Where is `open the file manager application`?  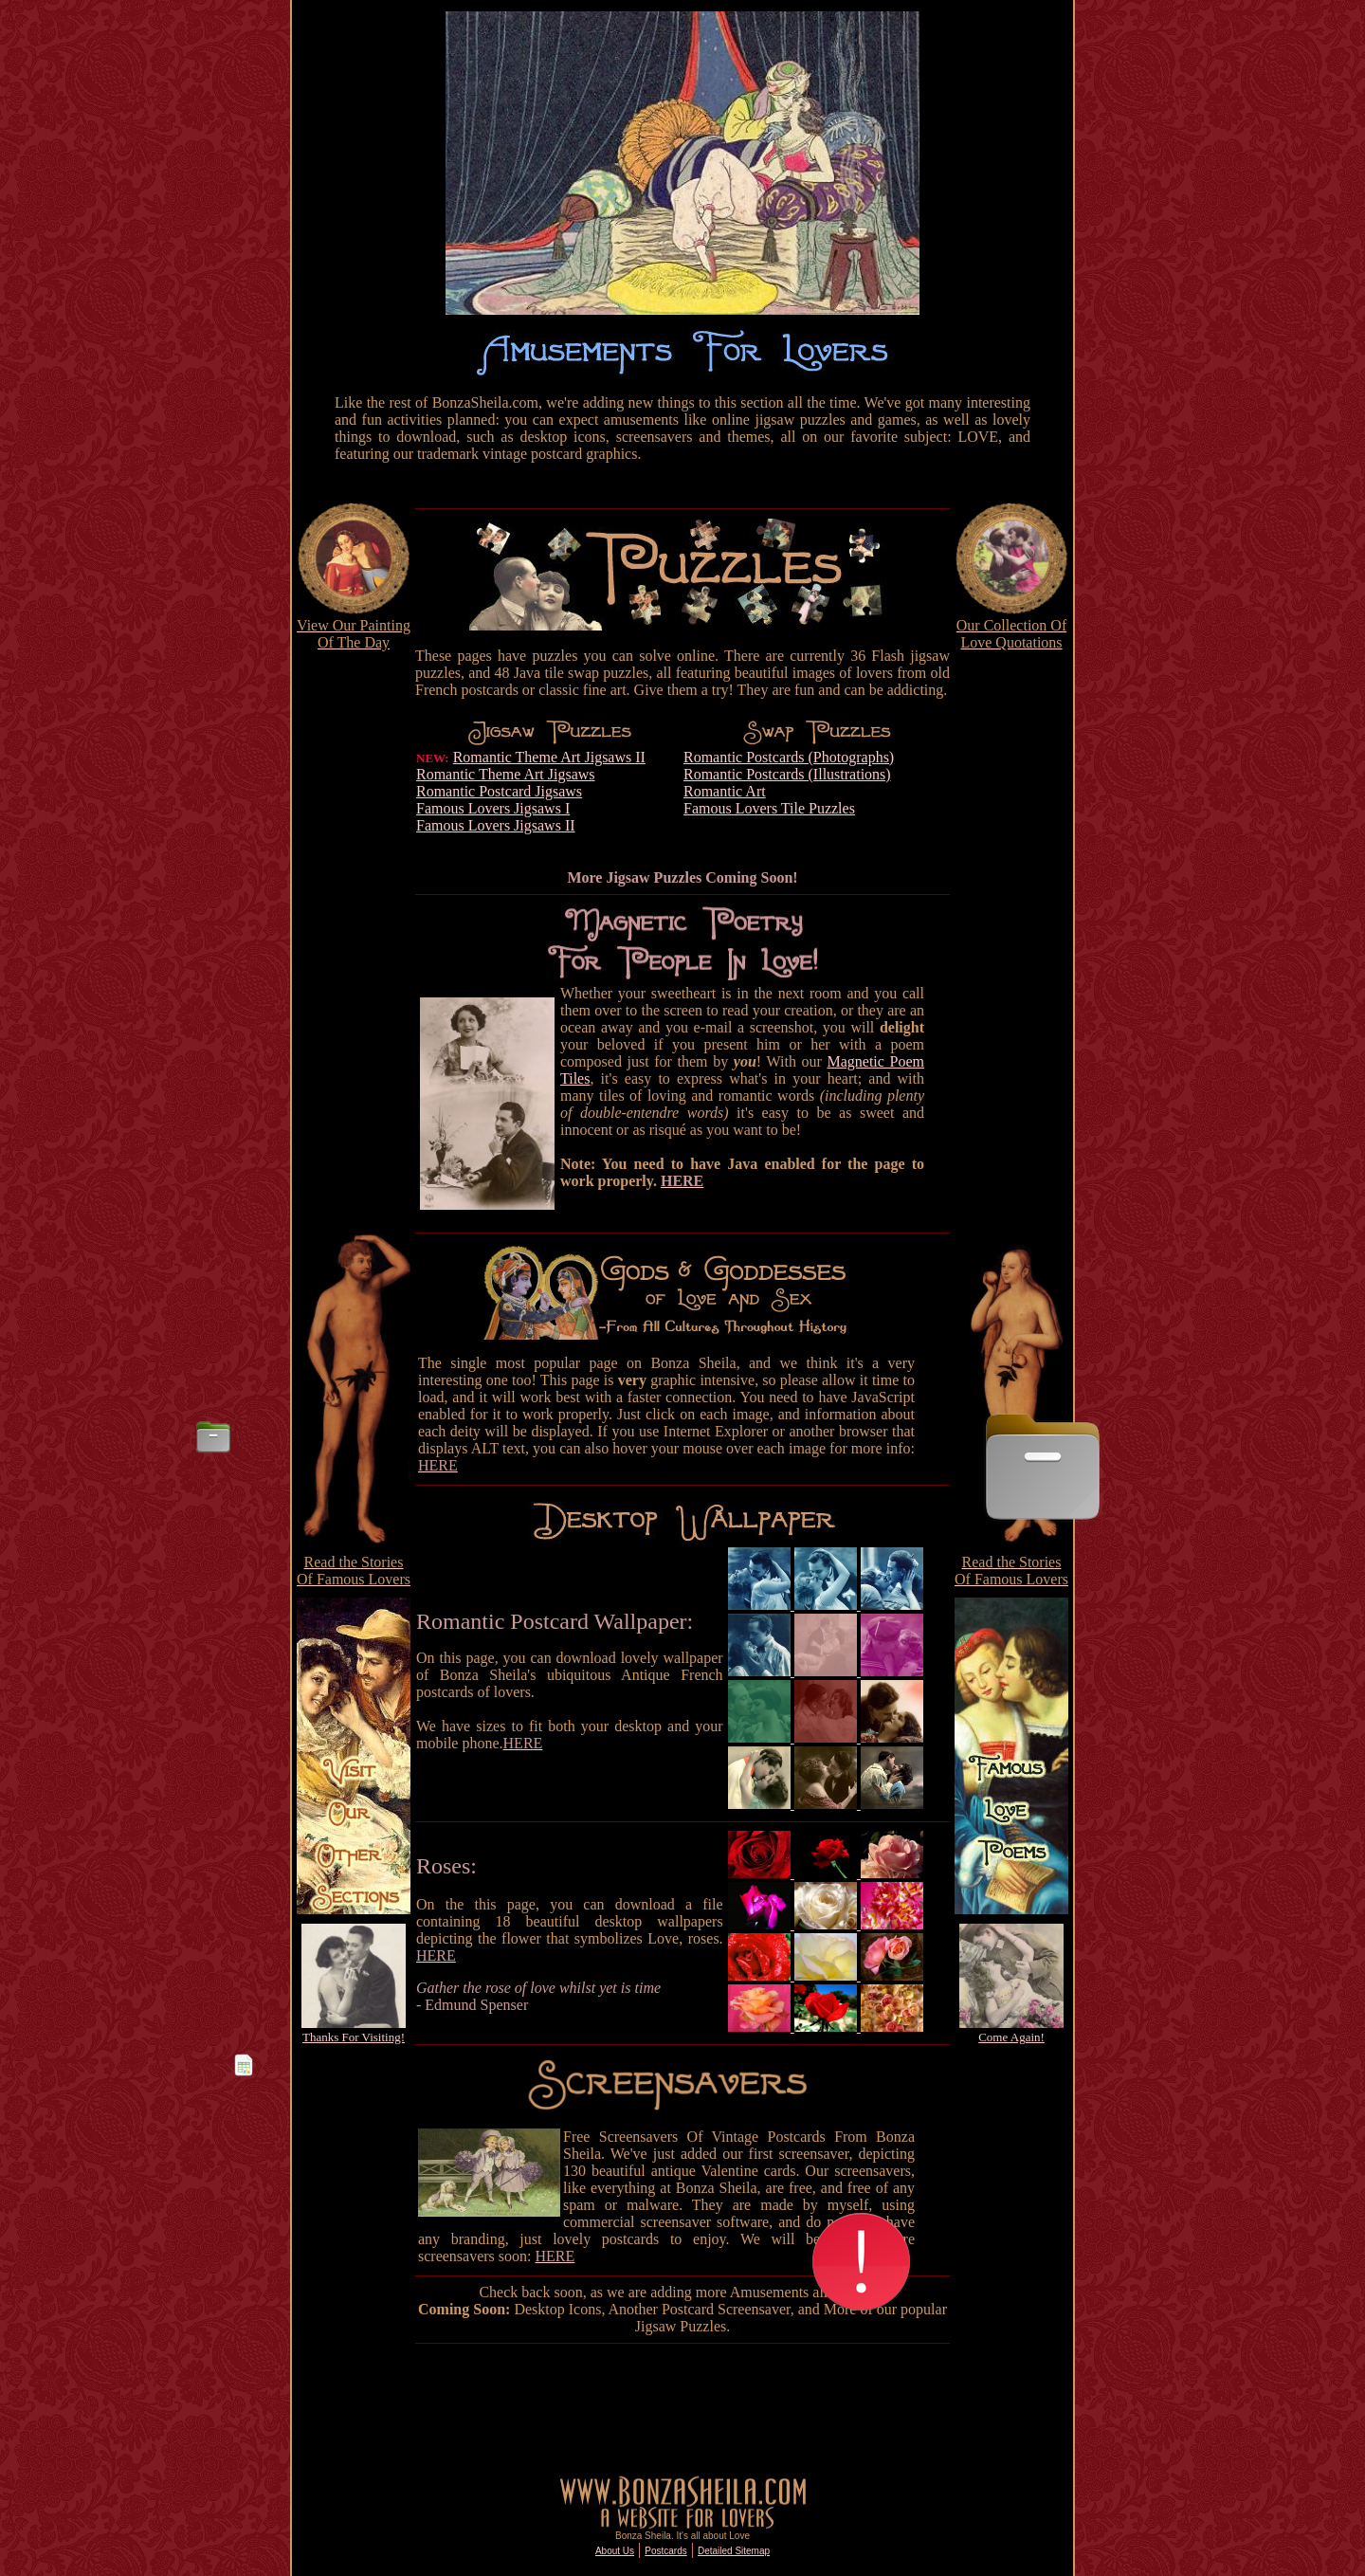
open the file manager application is located at coordinates (1043, 1467).